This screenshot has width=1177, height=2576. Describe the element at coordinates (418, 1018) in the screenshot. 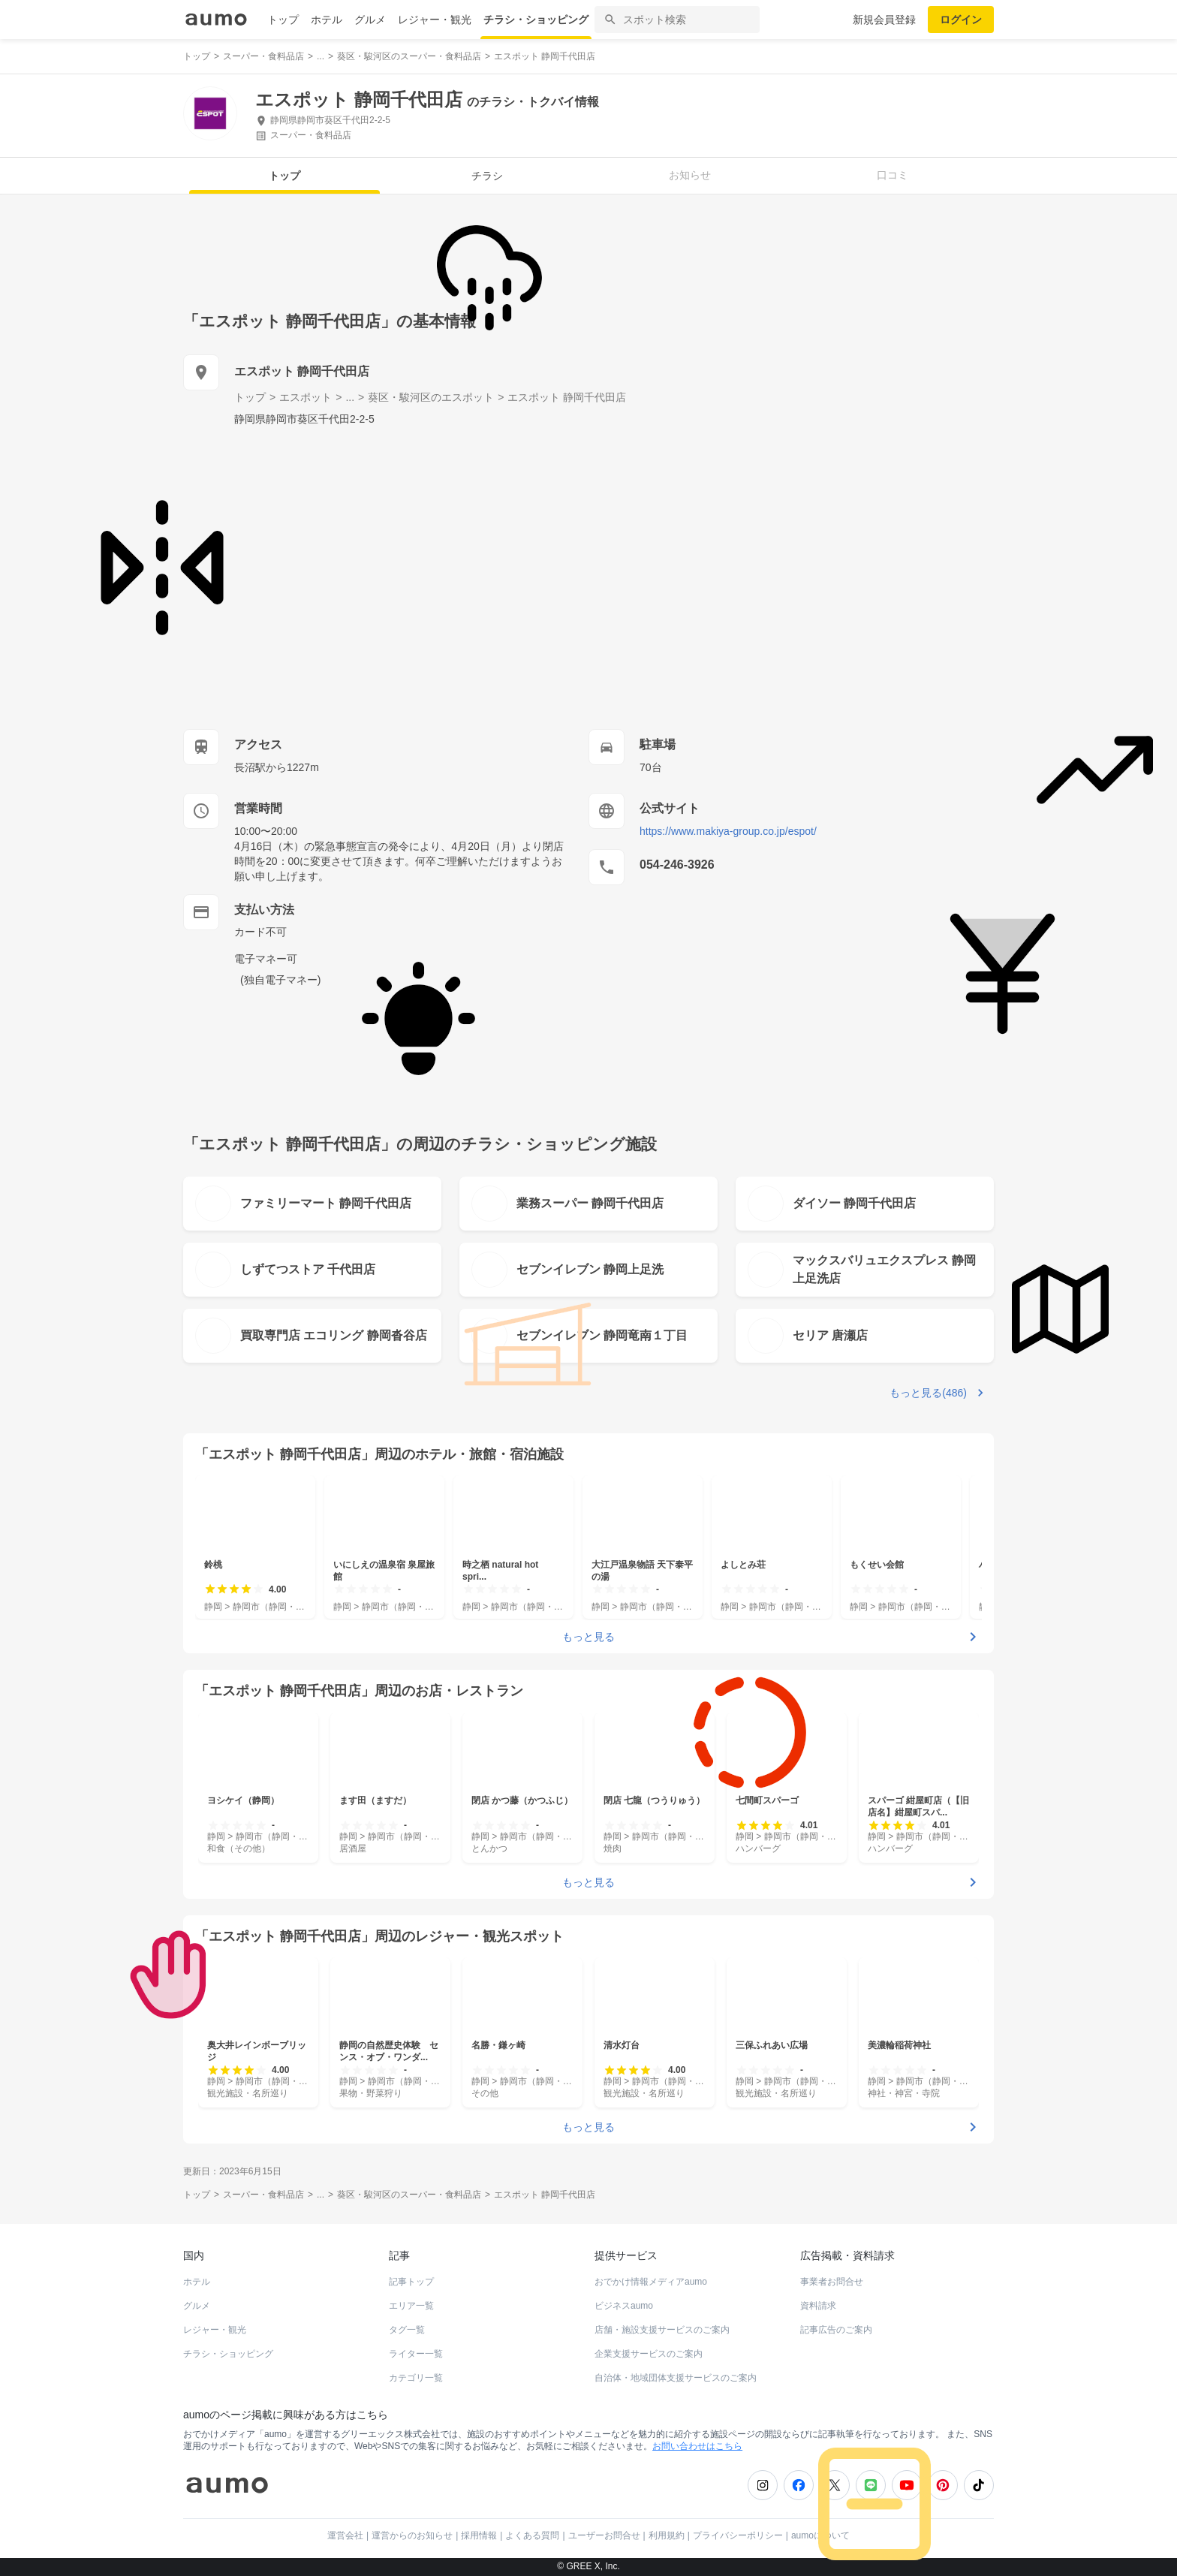

I see `view tips or helpful suggestions` at that location.